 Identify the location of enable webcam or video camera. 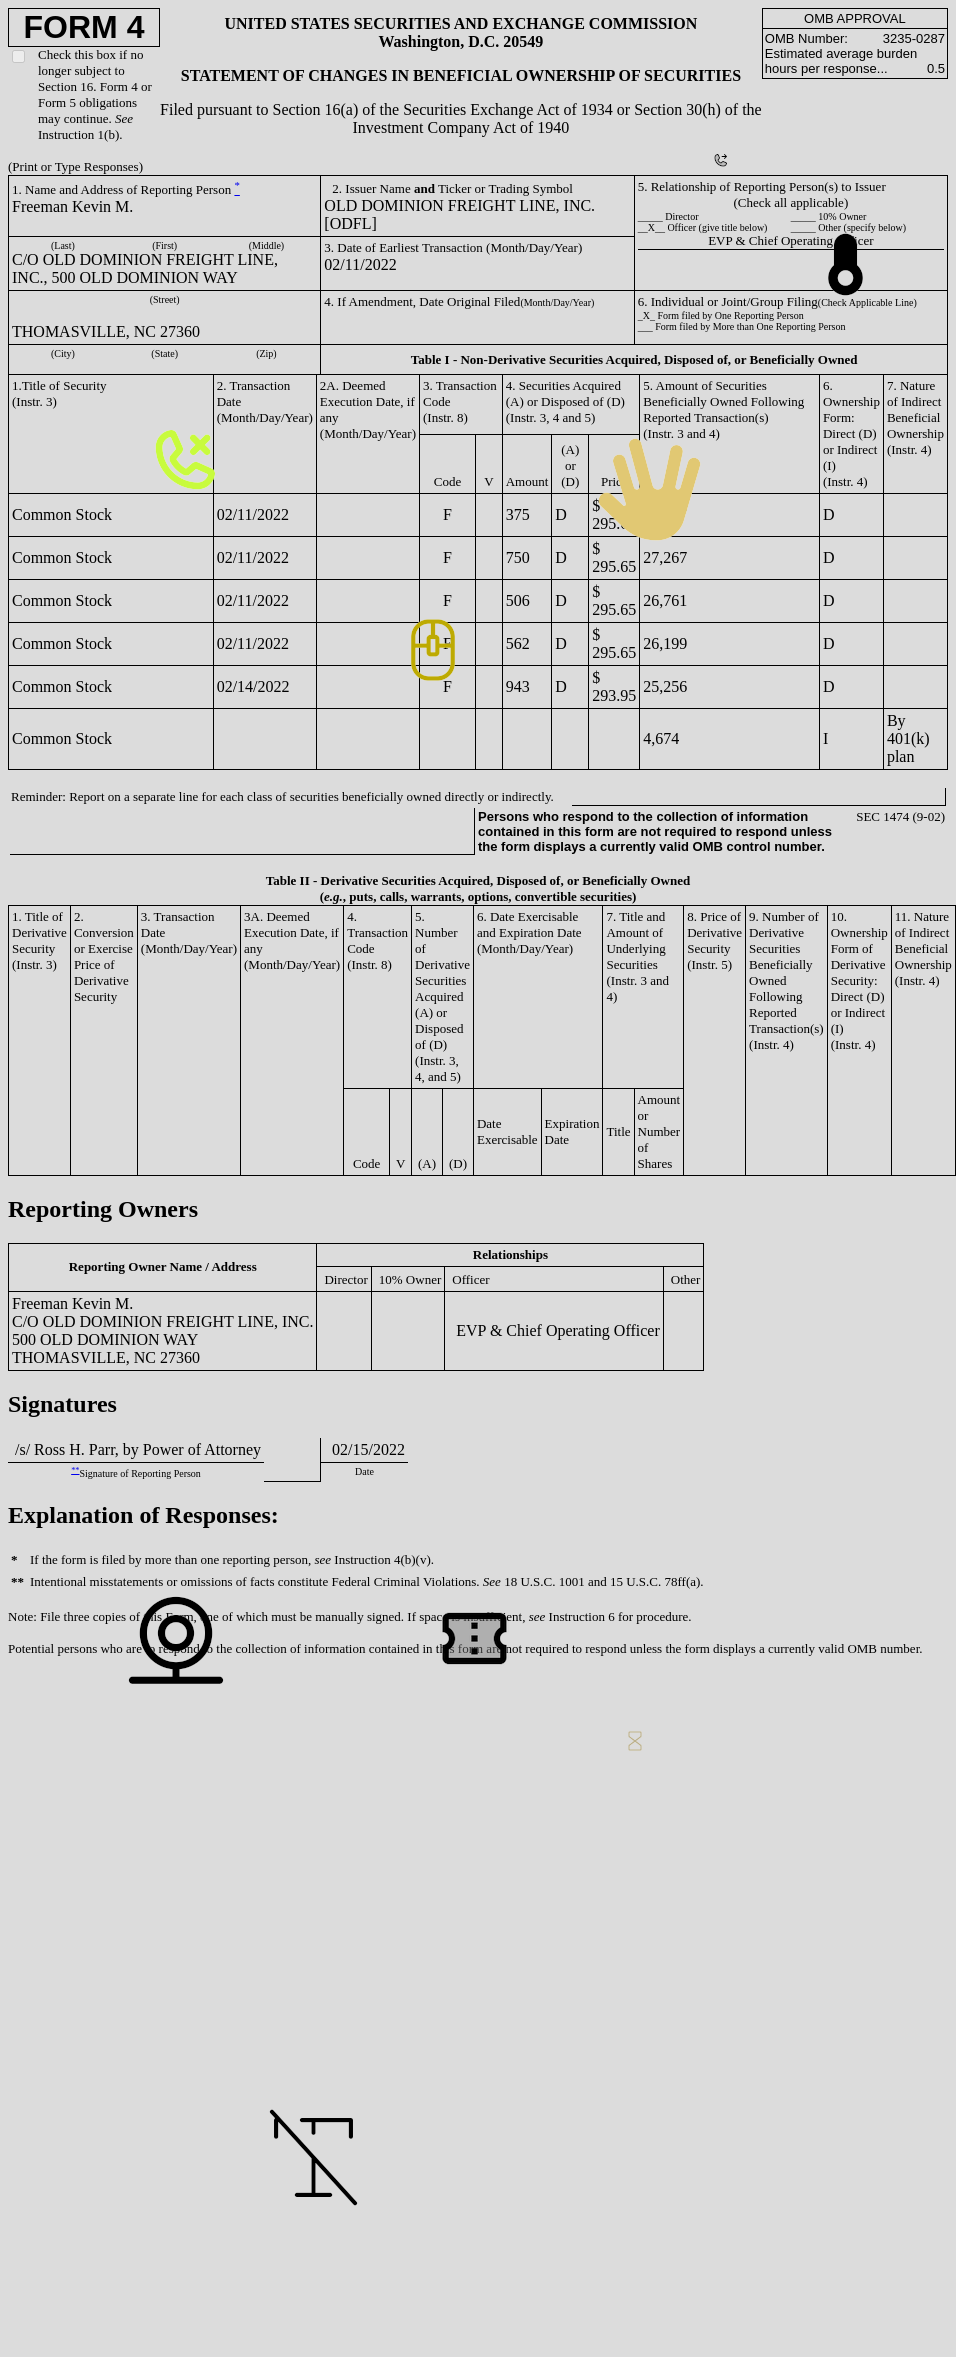
(176, 1644).